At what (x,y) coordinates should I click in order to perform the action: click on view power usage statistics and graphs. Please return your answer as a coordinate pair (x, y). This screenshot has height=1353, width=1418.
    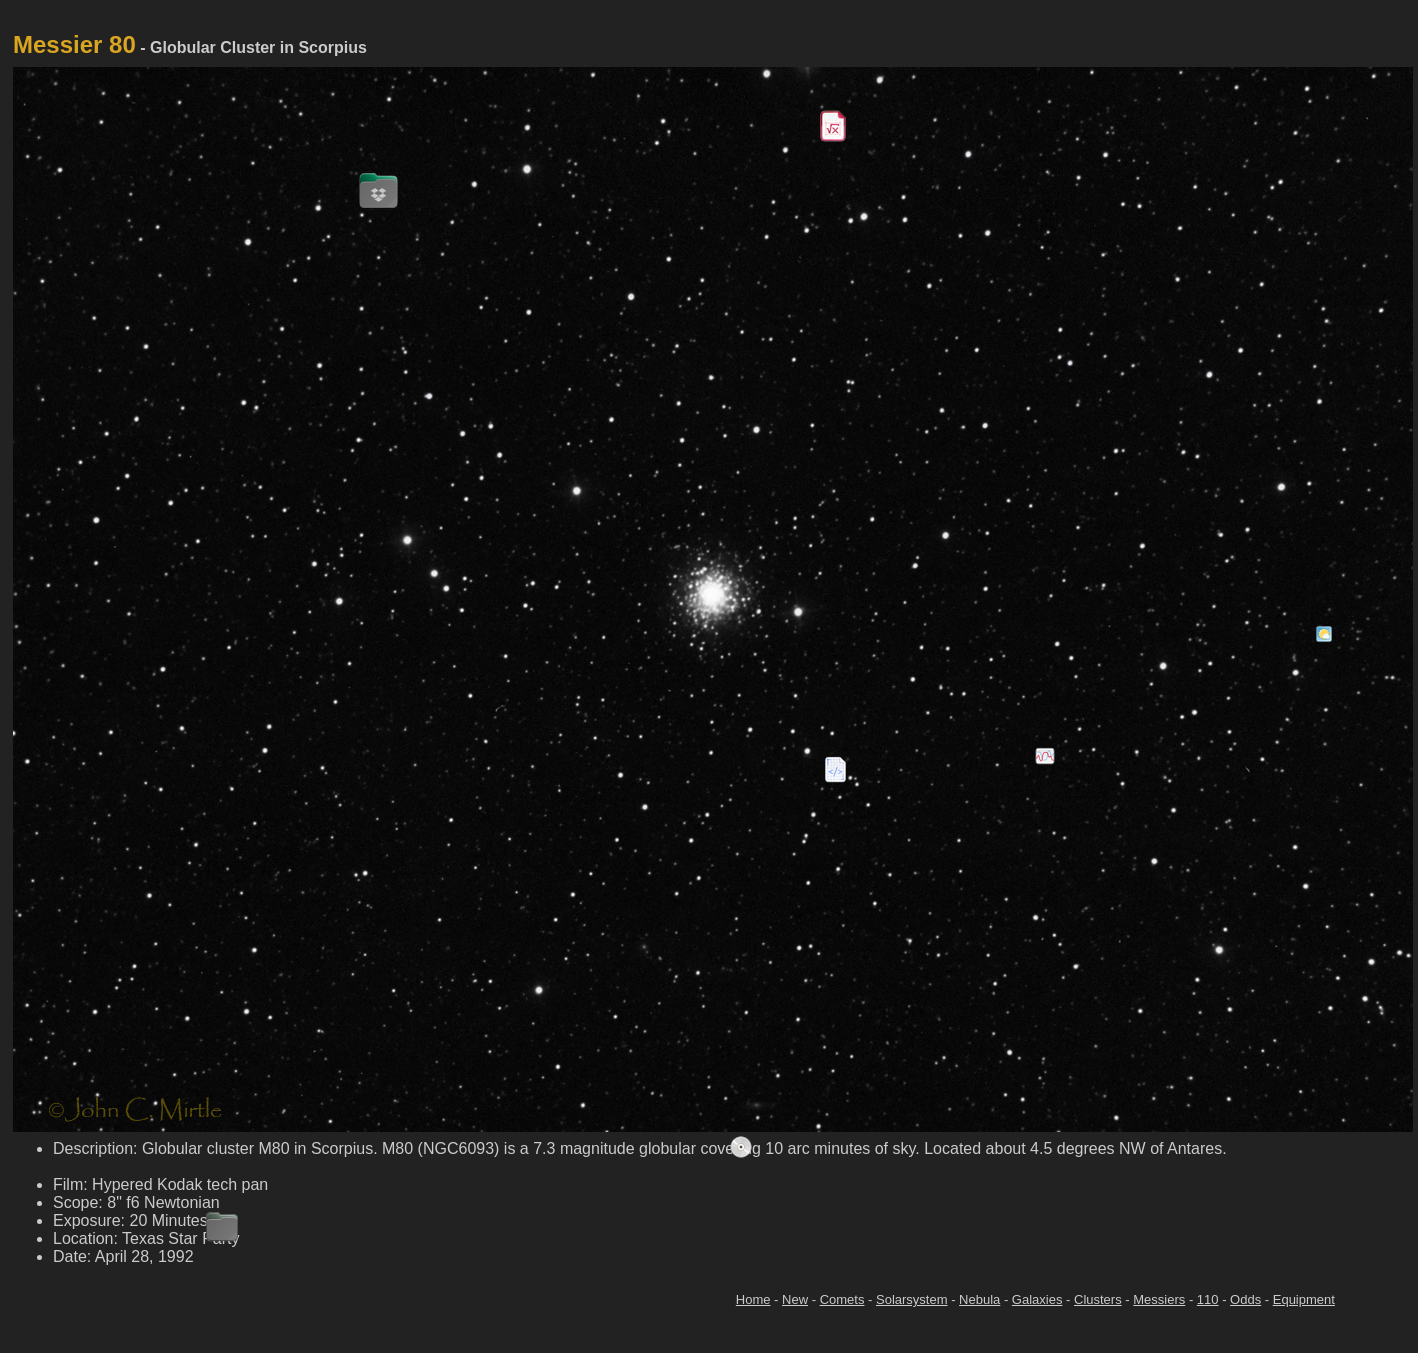
    Looking at the image, I should click on (1045, 756).